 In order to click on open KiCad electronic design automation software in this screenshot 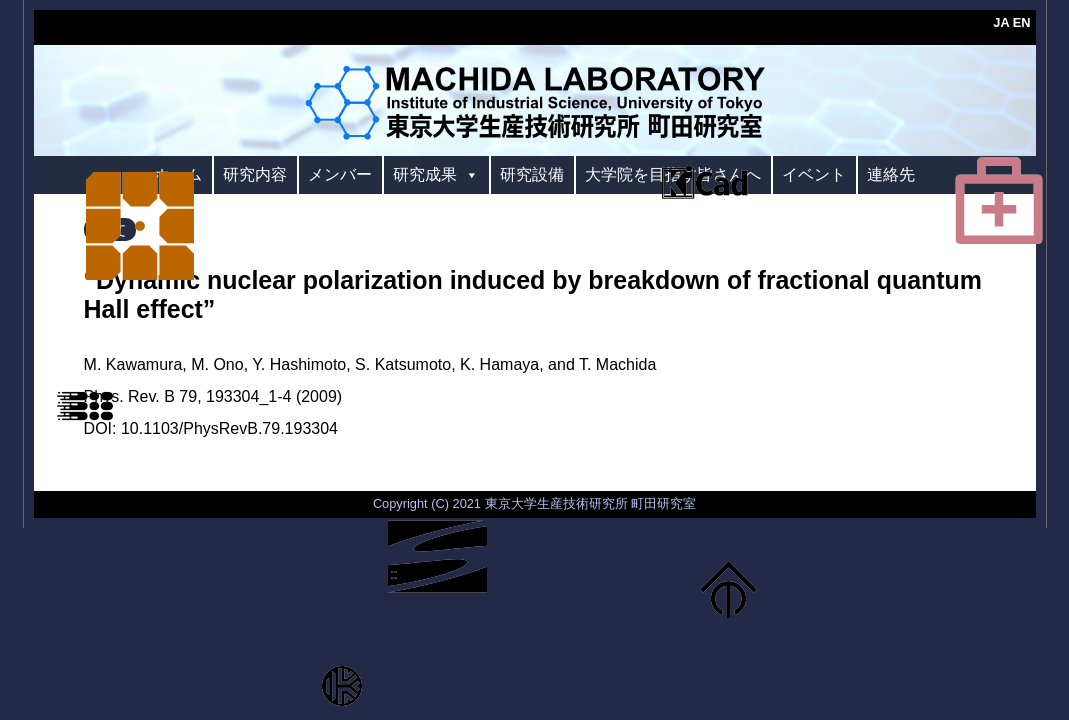, I will do `click(705, 182)`.